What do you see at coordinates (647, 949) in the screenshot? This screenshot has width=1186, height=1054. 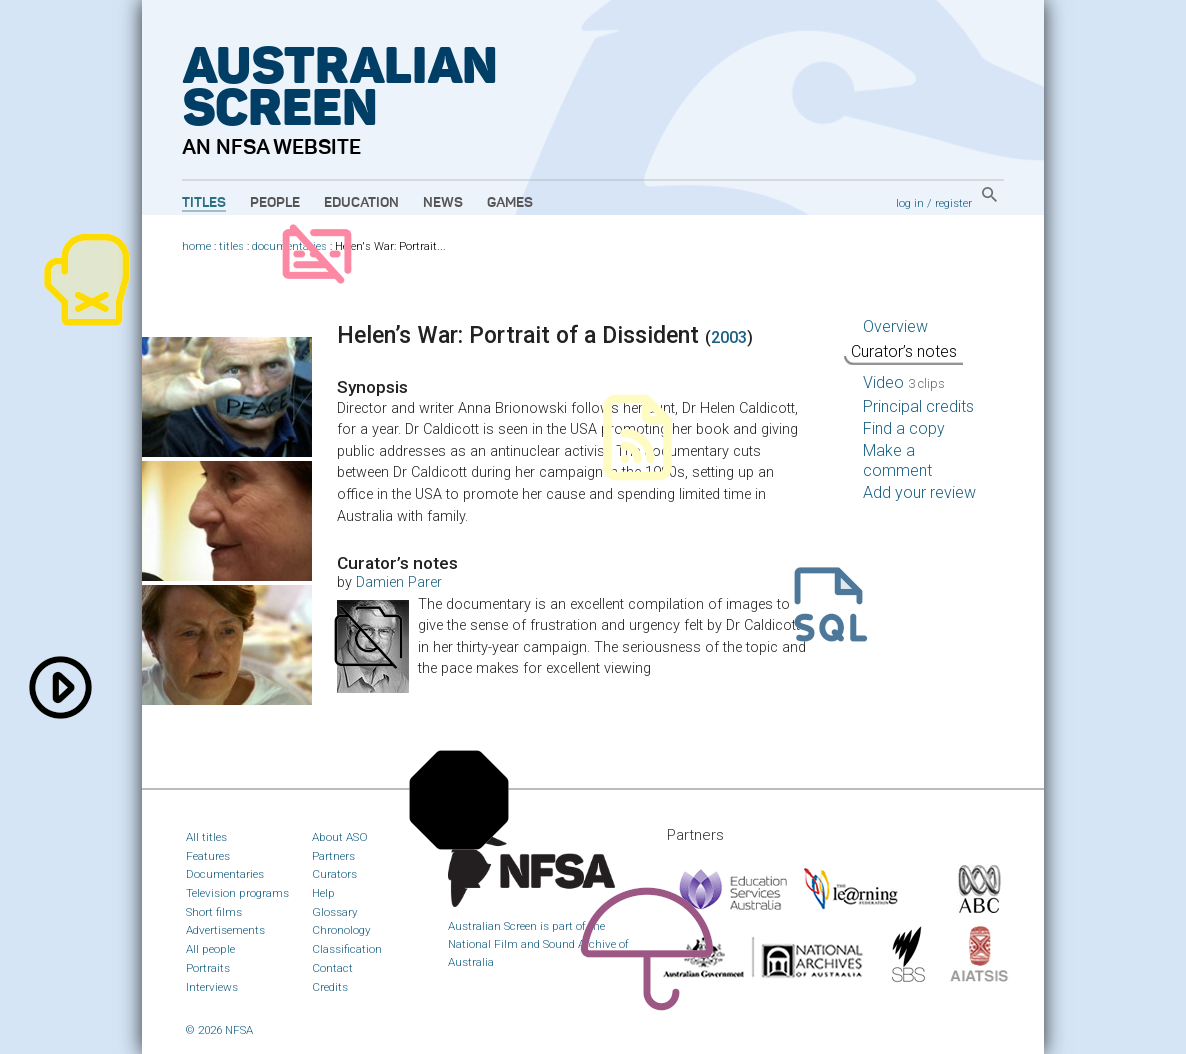 I see `indicates weather protection or rain forecast` at bounding box center [647, 949].